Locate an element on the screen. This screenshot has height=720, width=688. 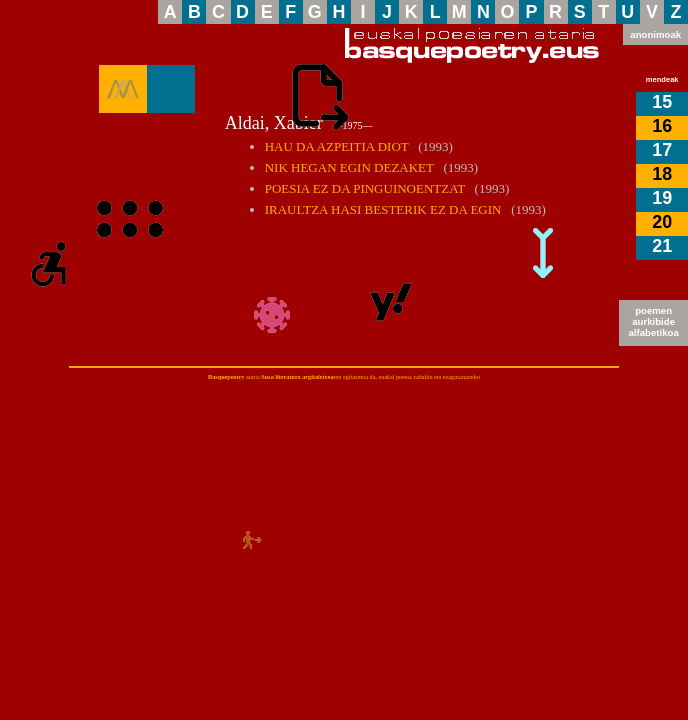
indicates covid-19 related information or resources is located at coordinates (272, 315).